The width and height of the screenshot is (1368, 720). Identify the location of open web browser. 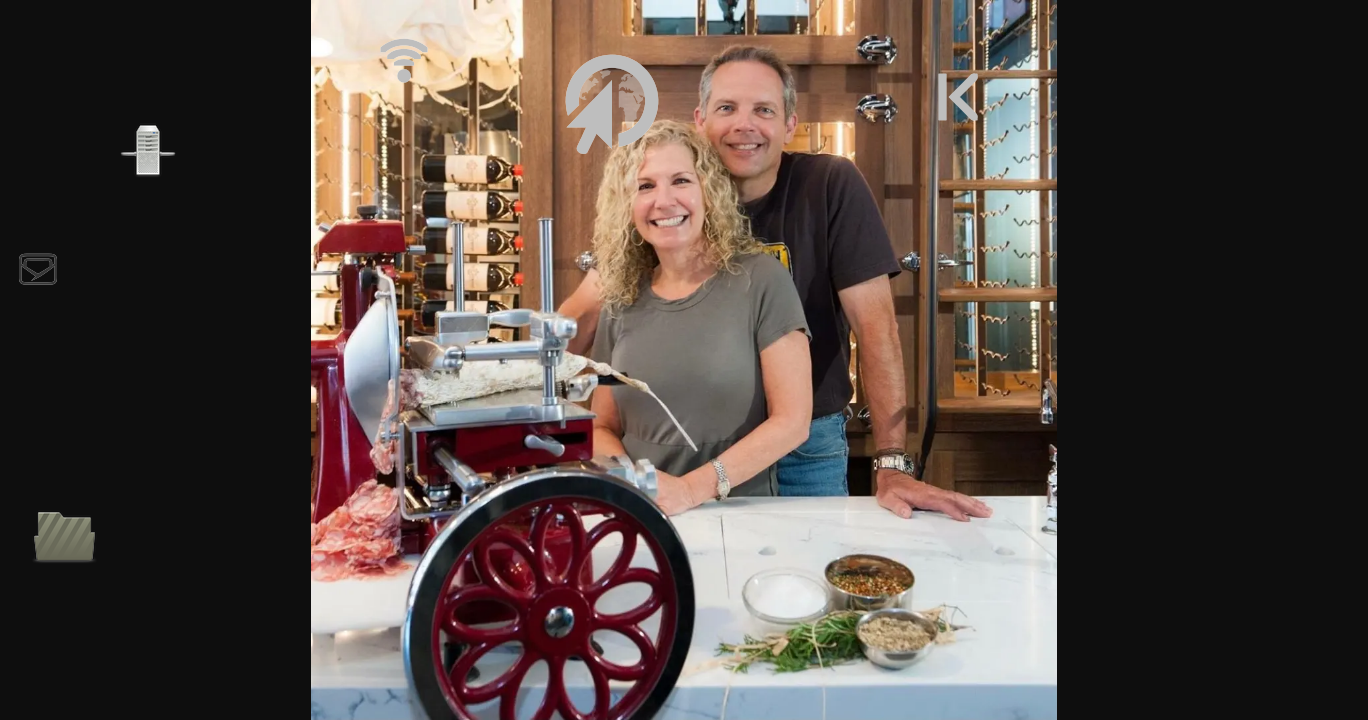
(612, 101).